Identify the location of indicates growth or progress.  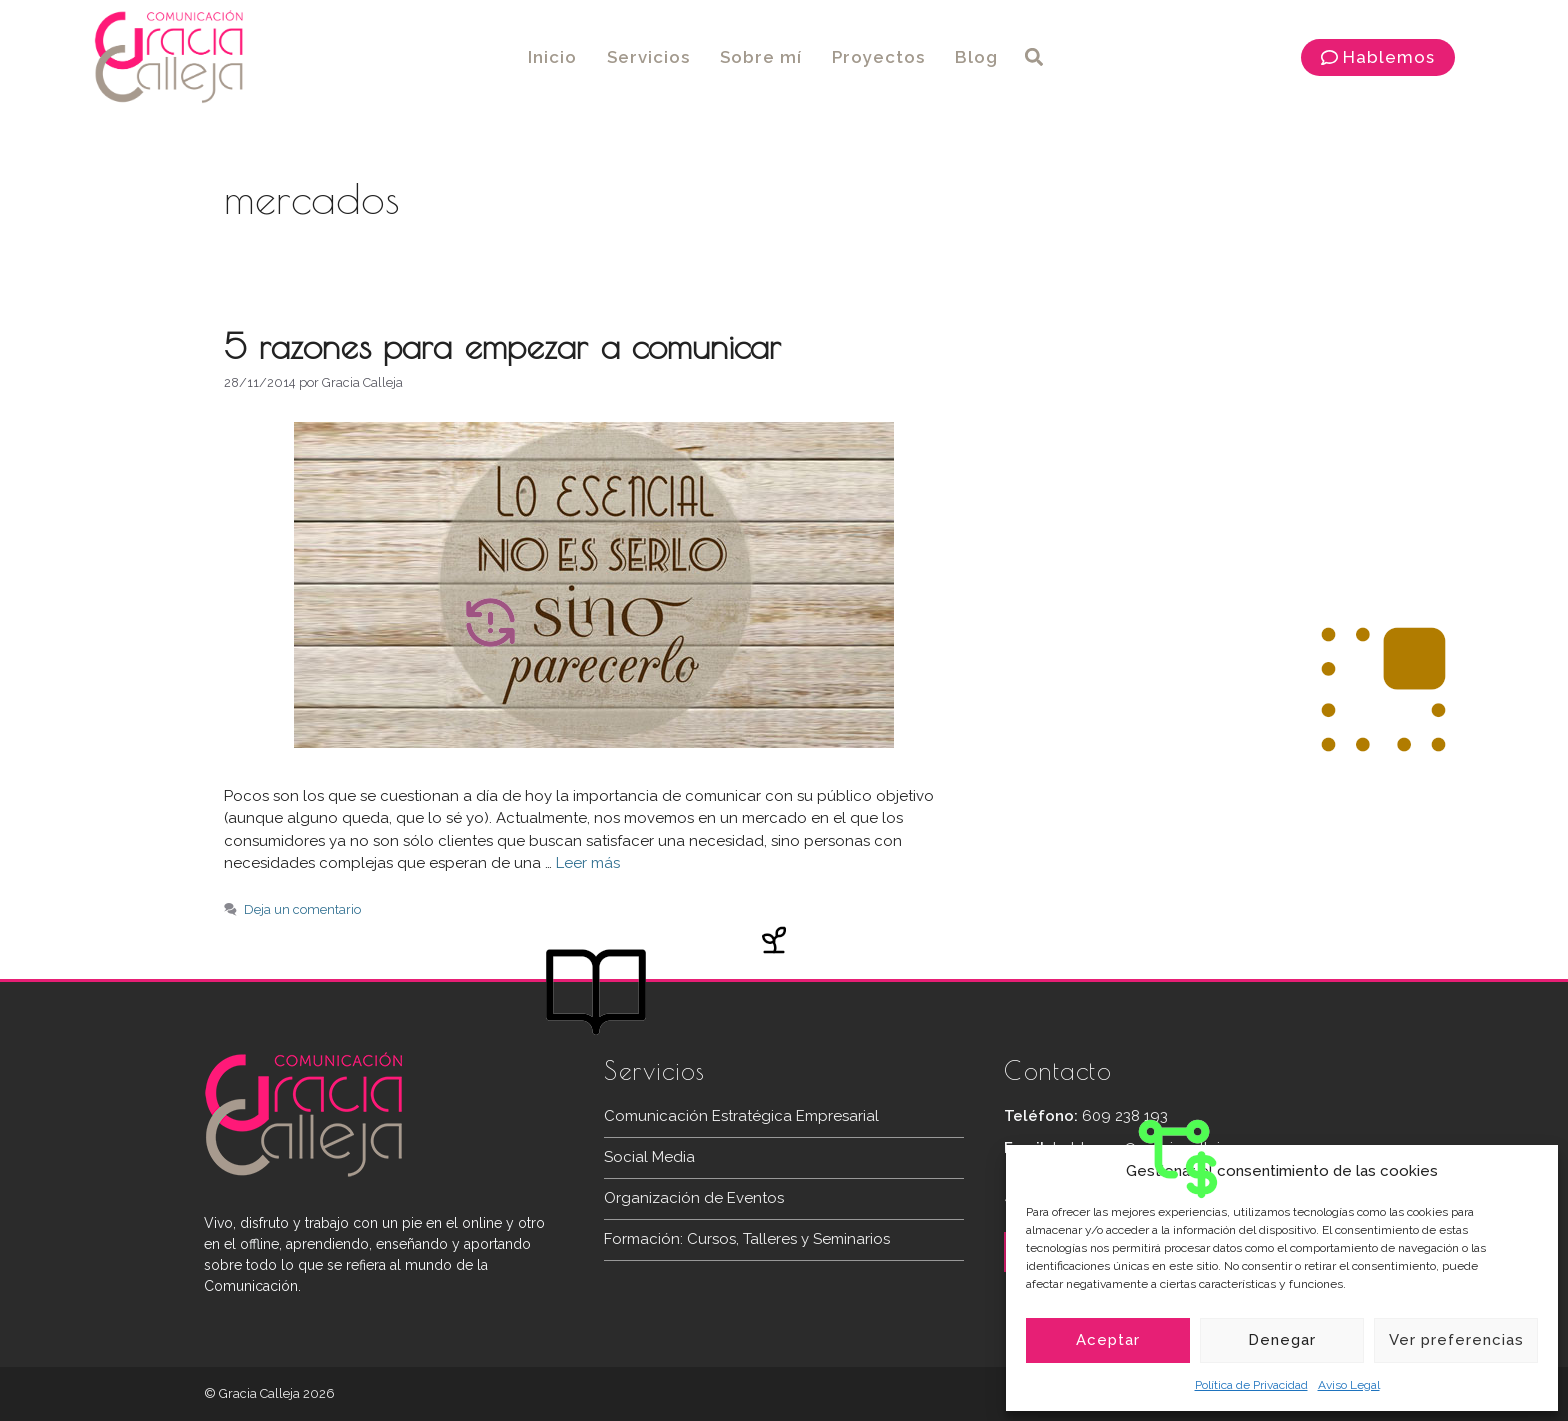
(774, 940).